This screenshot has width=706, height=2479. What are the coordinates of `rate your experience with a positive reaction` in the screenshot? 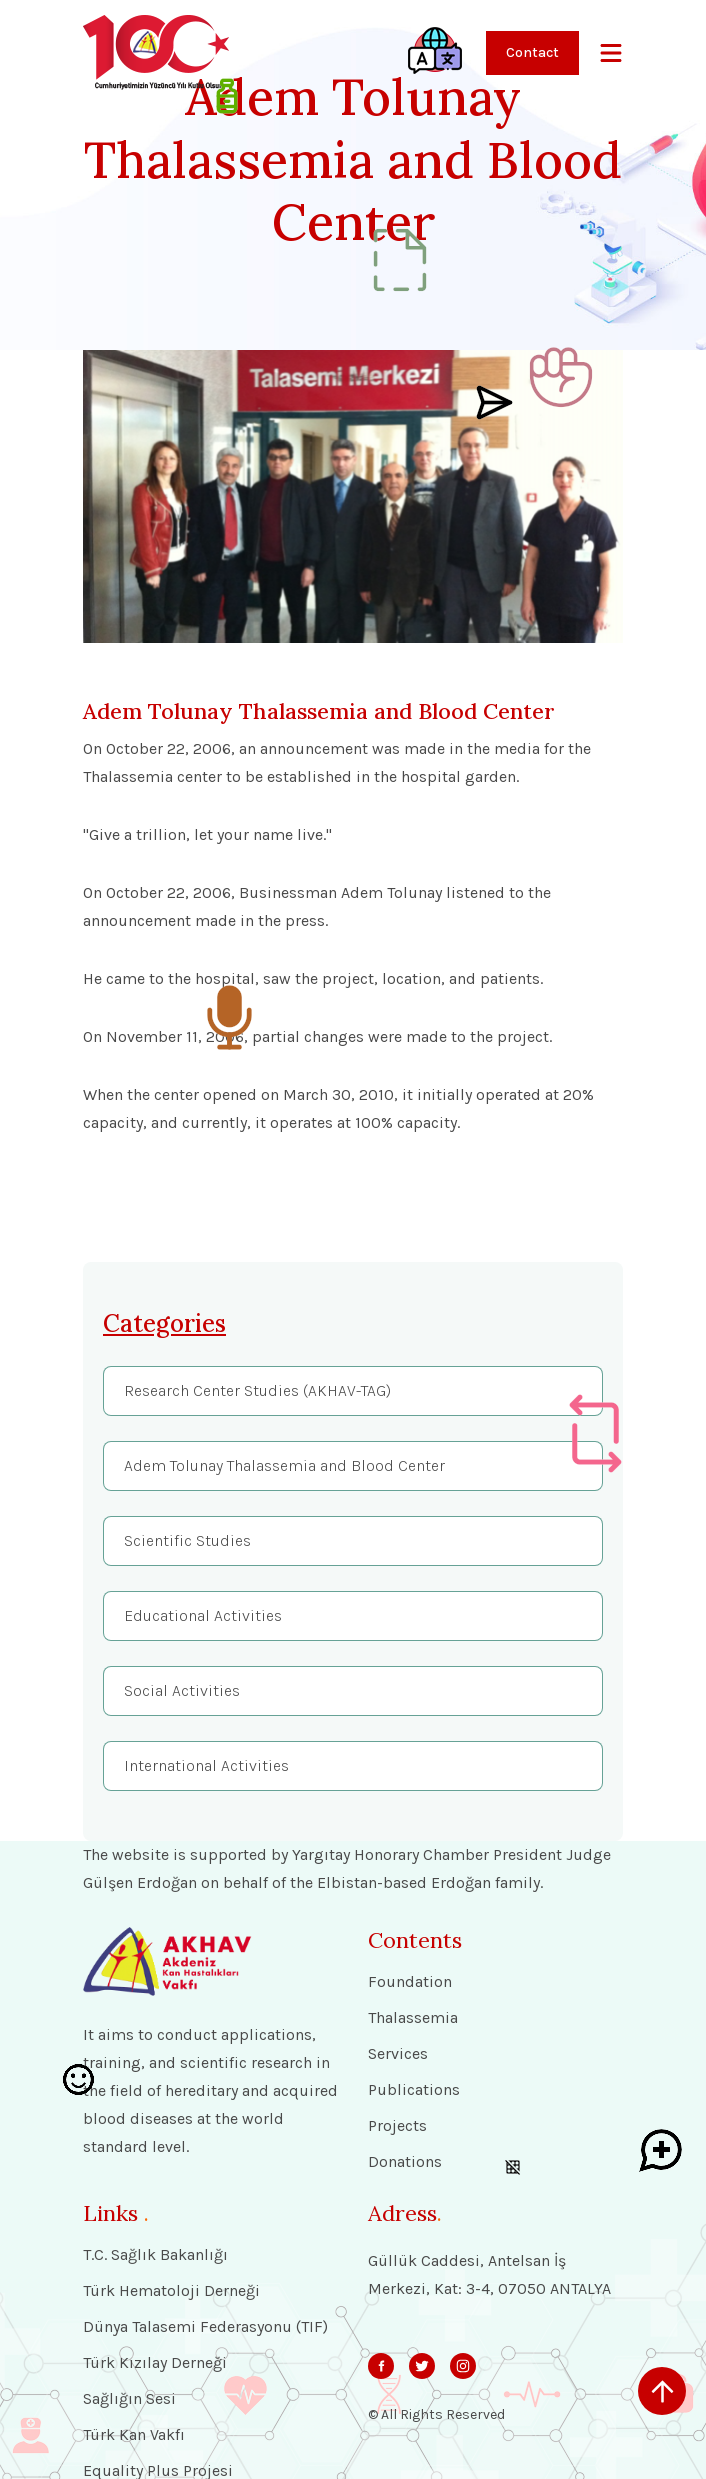 It's located at (78, 2079).